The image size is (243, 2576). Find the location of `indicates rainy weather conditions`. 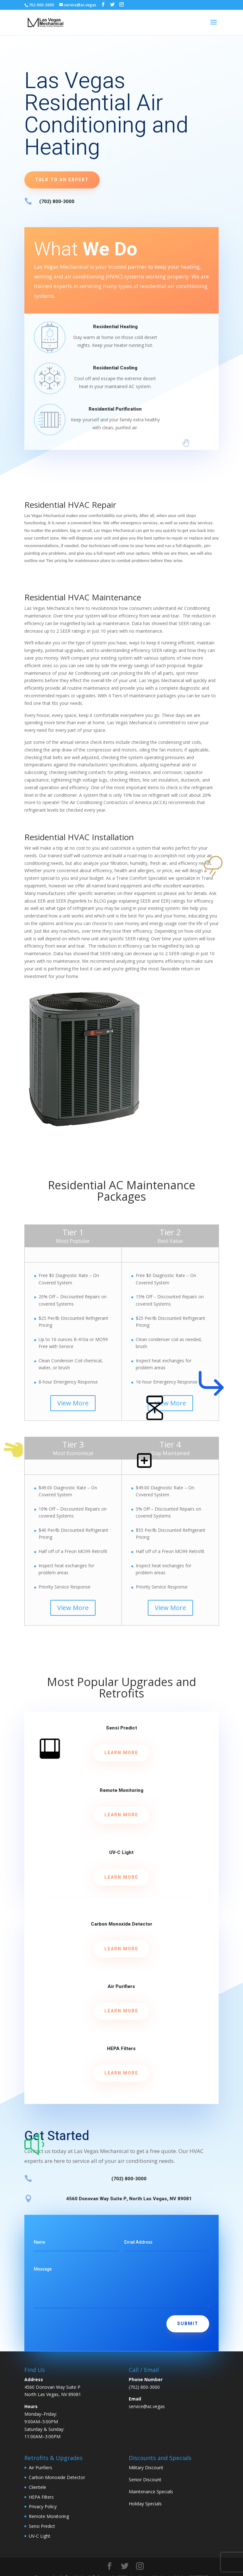

indicates rainy weather conditions is located at coordinates (213, 866).